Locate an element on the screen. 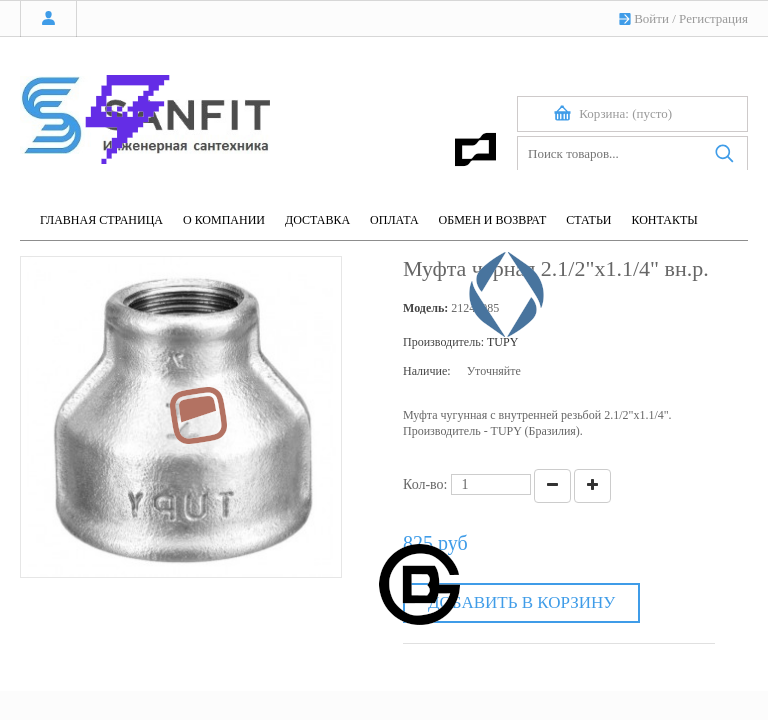 The image size is (768, 720). open the Beijing Subway app is located at coordinates (419, 584).